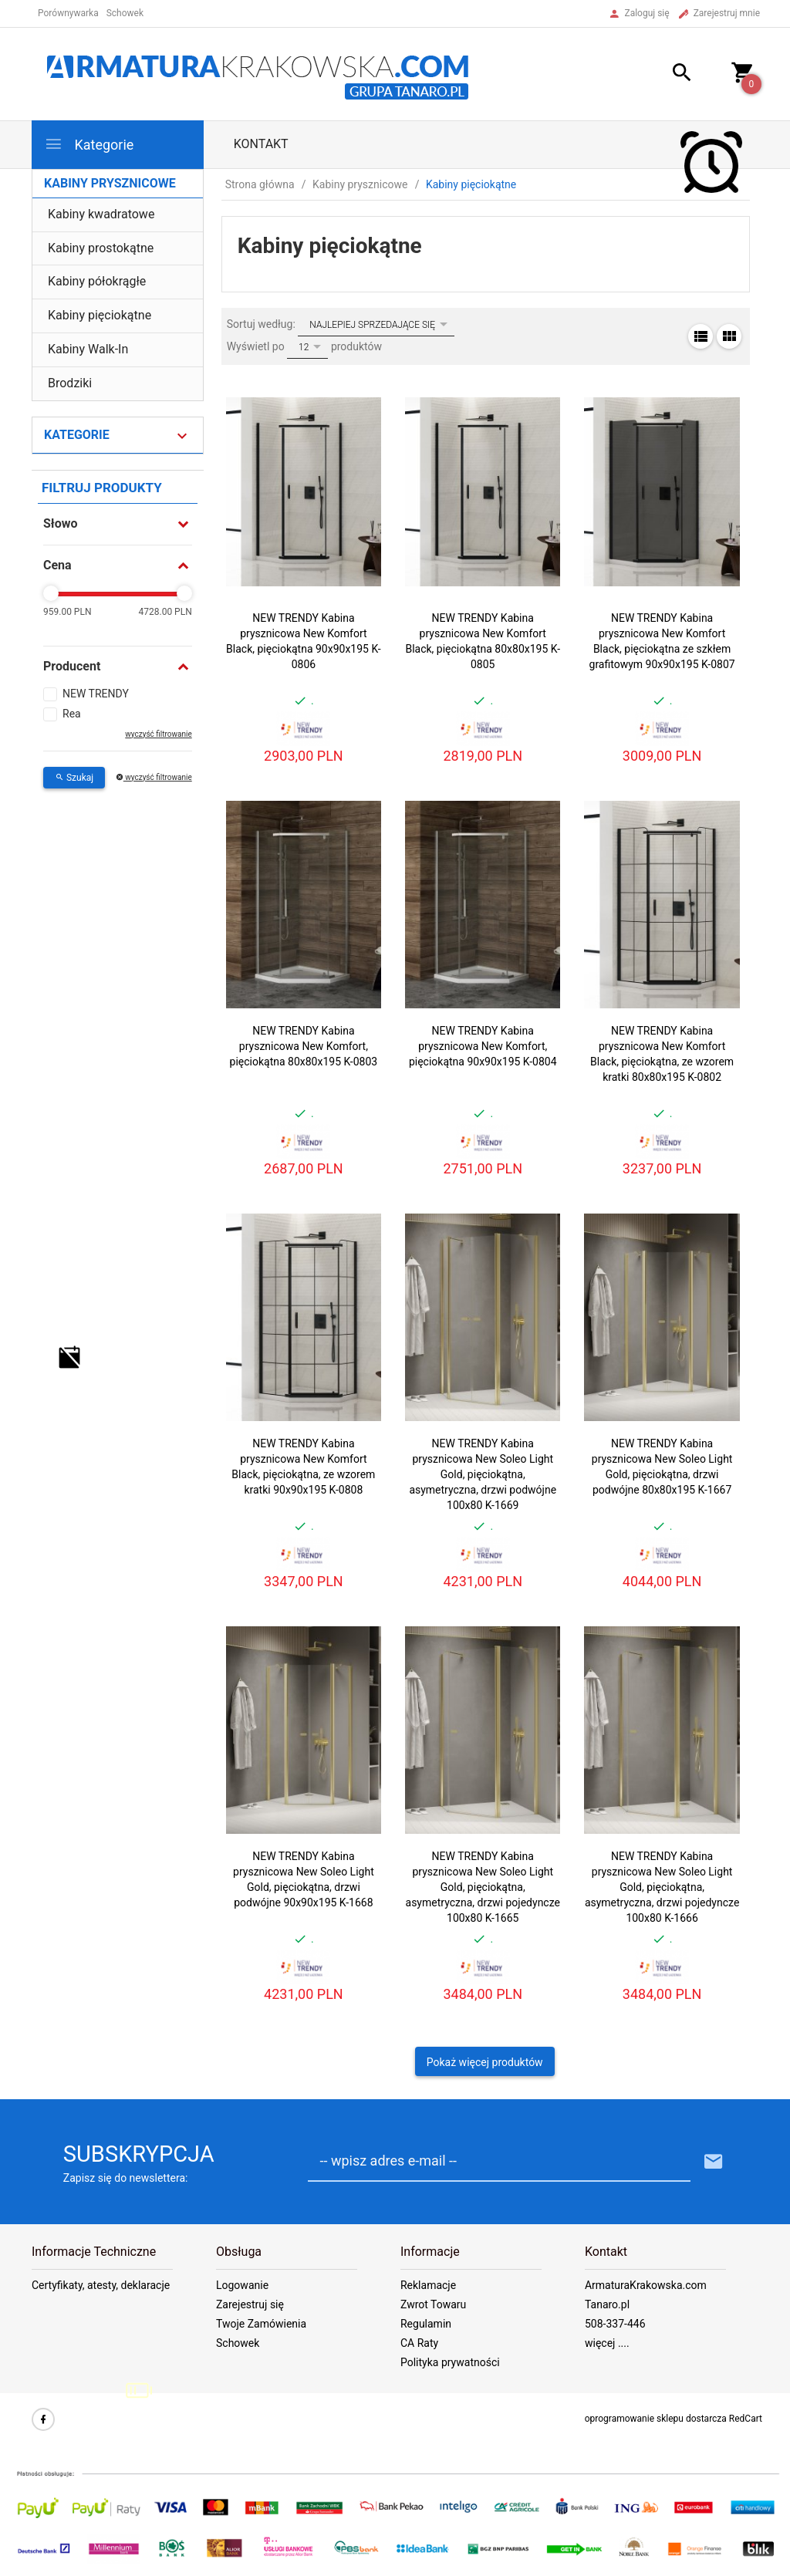 The height and width of the screenshot is (2576, 790). I want to click on set or manage alarms, so click(711, 162).